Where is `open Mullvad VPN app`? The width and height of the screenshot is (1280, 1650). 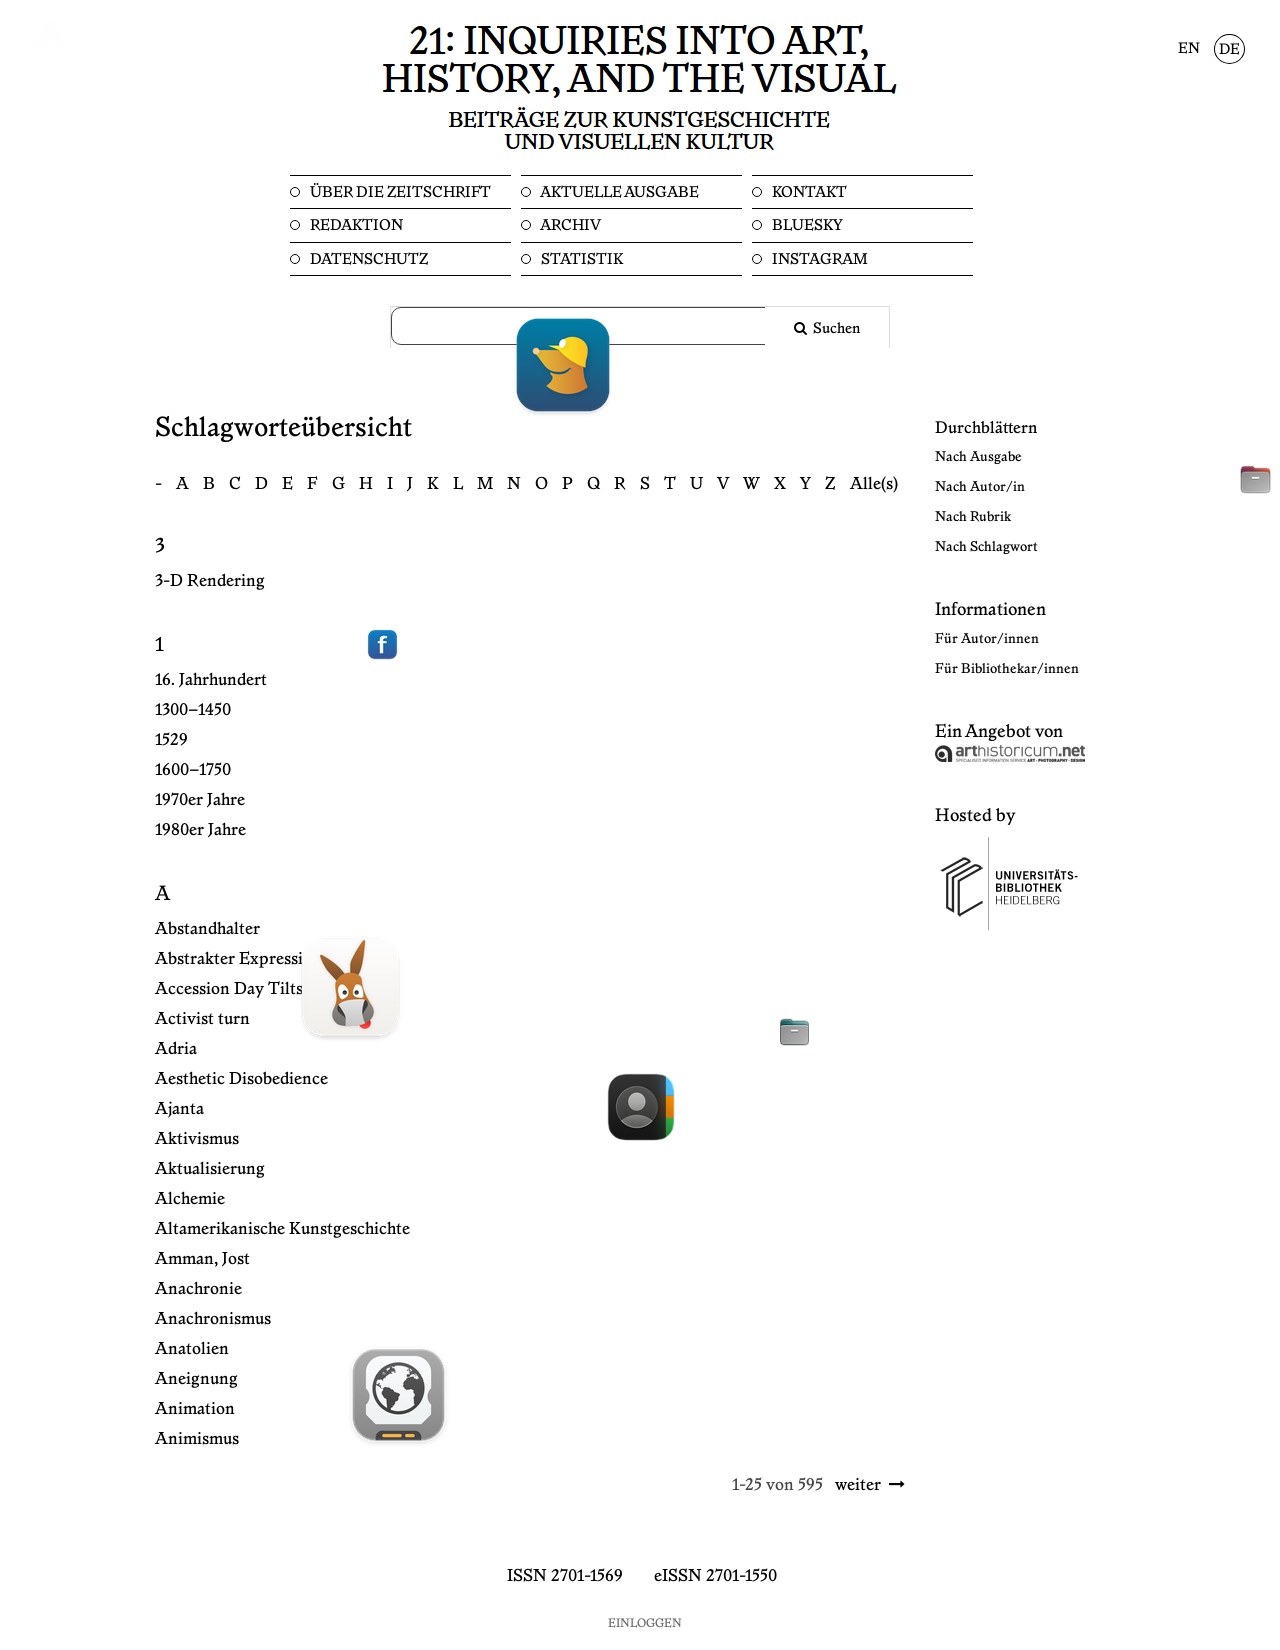 open Mullvad VPN app is located at coordinates (563, 365).